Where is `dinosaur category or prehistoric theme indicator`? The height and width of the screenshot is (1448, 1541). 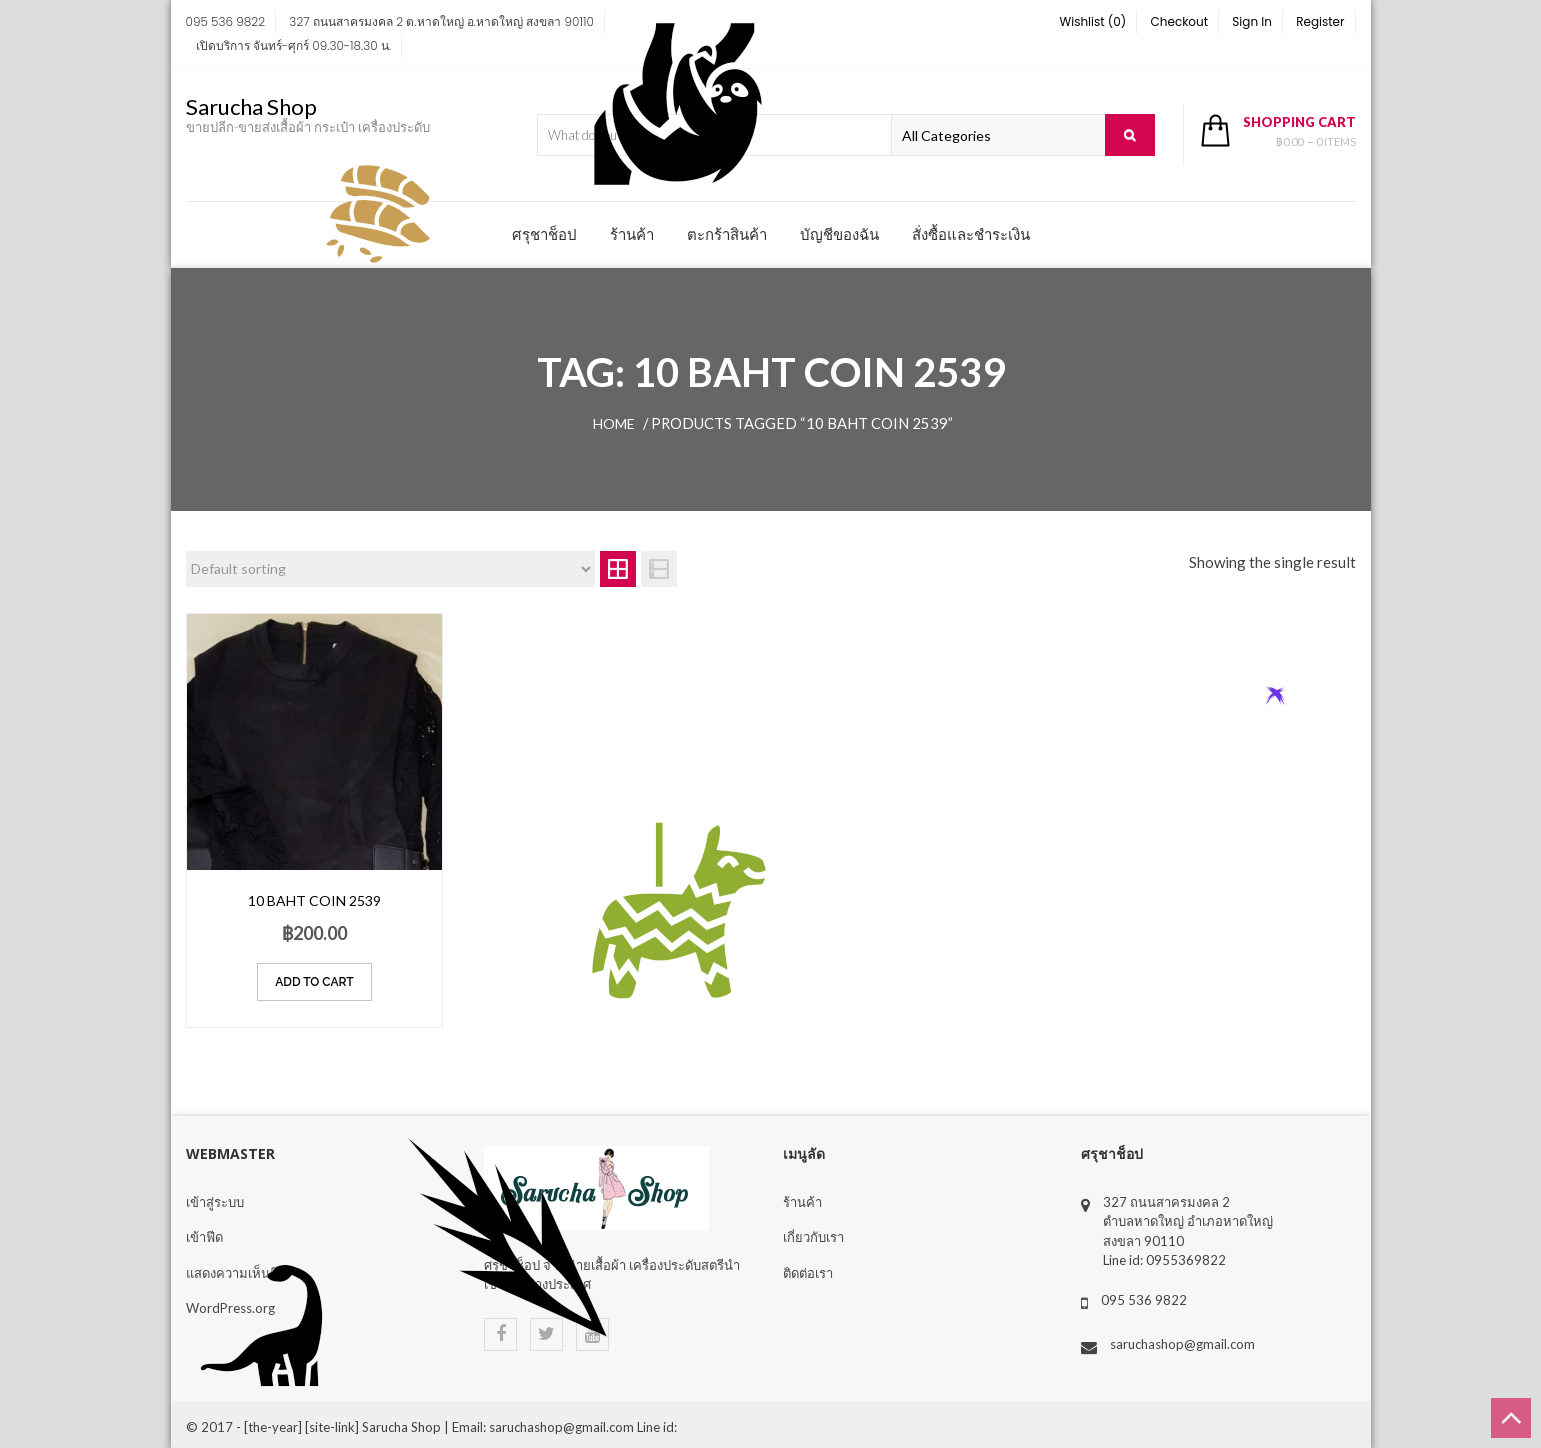 dinosaur category or prehistoric theme indicator is located at coordinates (261, 1325).